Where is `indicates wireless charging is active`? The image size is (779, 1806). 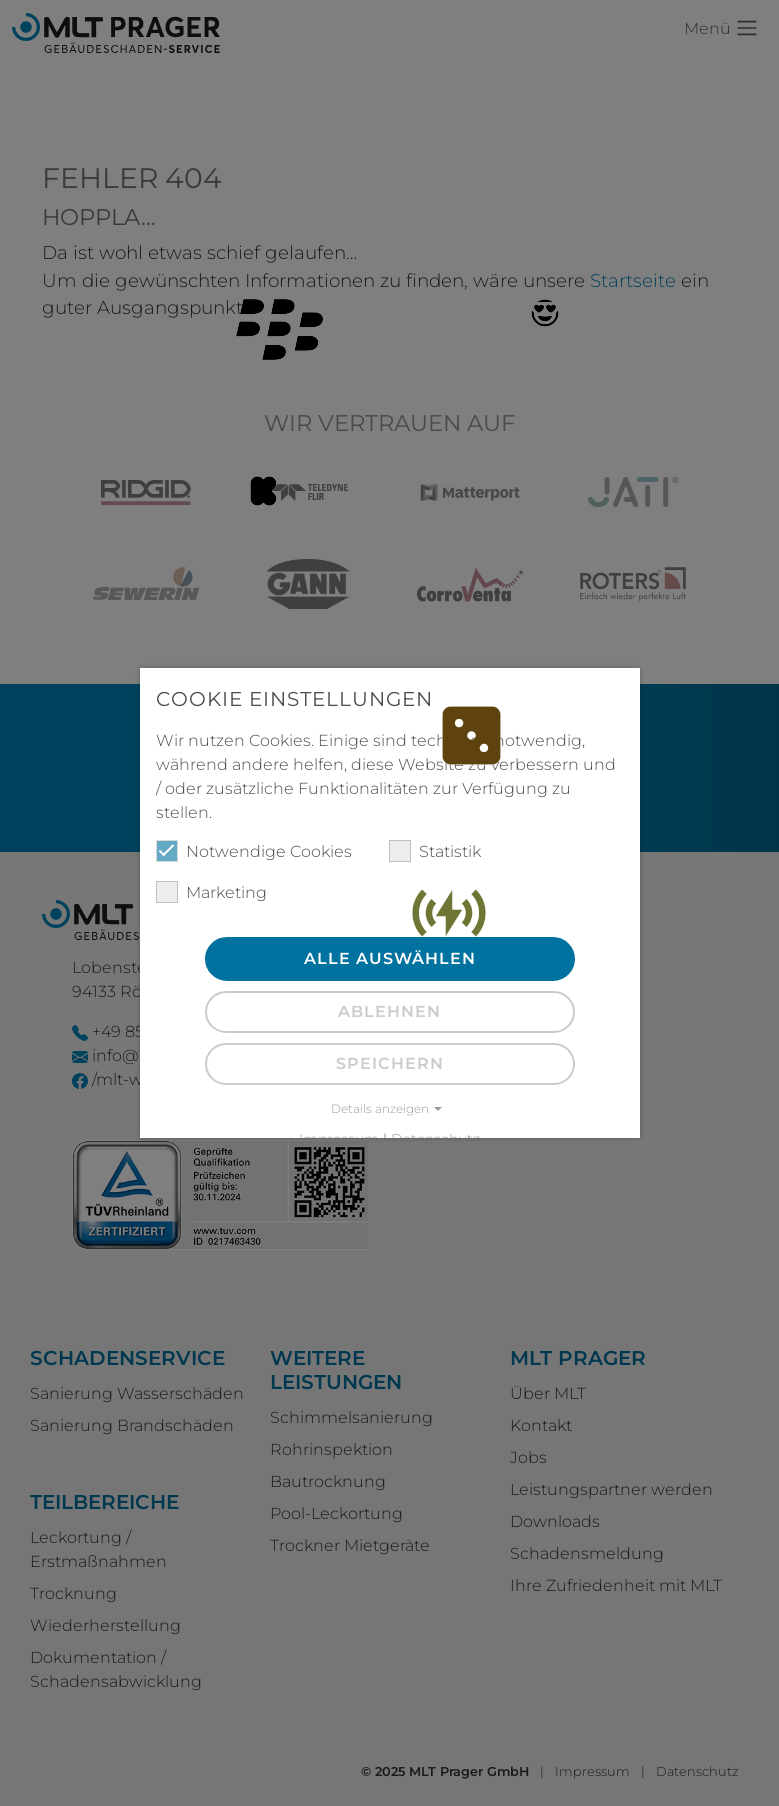 indicates wireless charging is active is located at coordinates (449, 913).